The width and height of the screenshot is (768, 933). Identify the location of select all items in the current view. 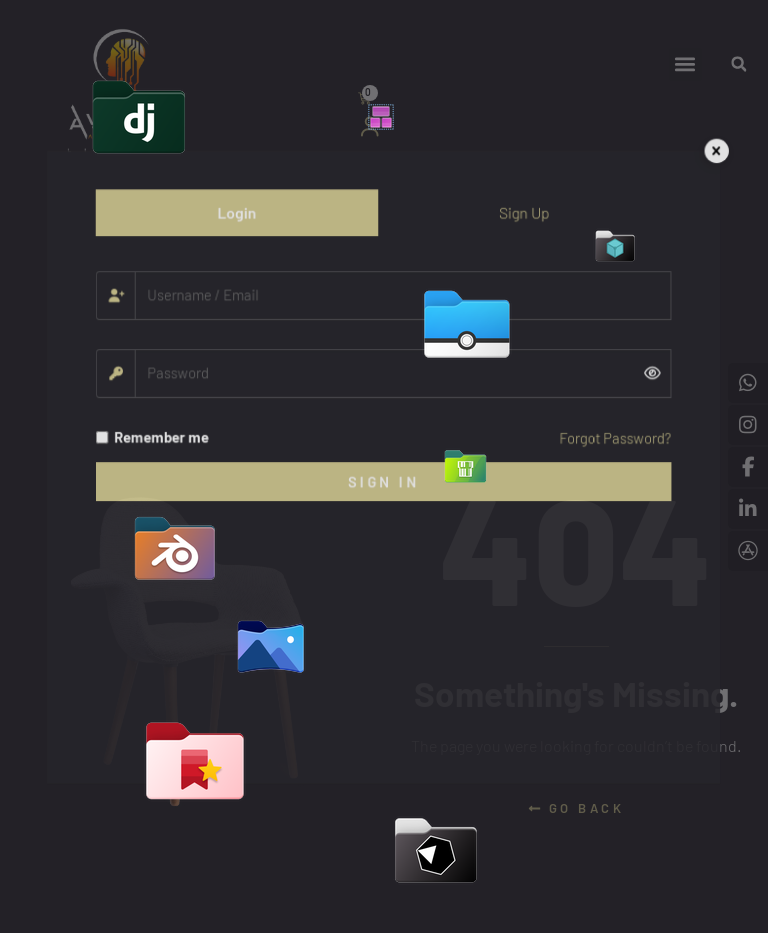
(381, 117).